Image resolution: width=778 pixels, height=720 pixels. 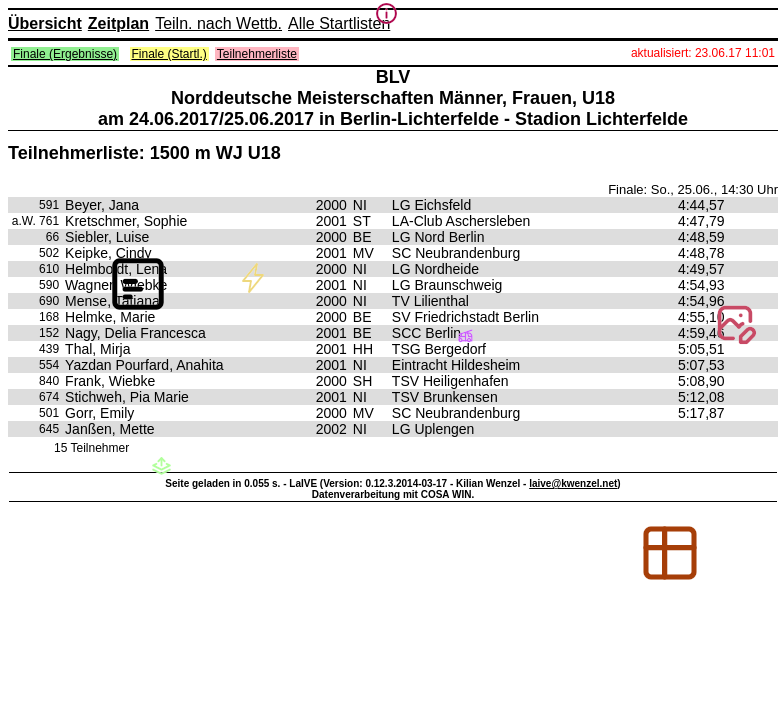 I want to click on insert a table with customizable borders, so click(x=670, y=553).